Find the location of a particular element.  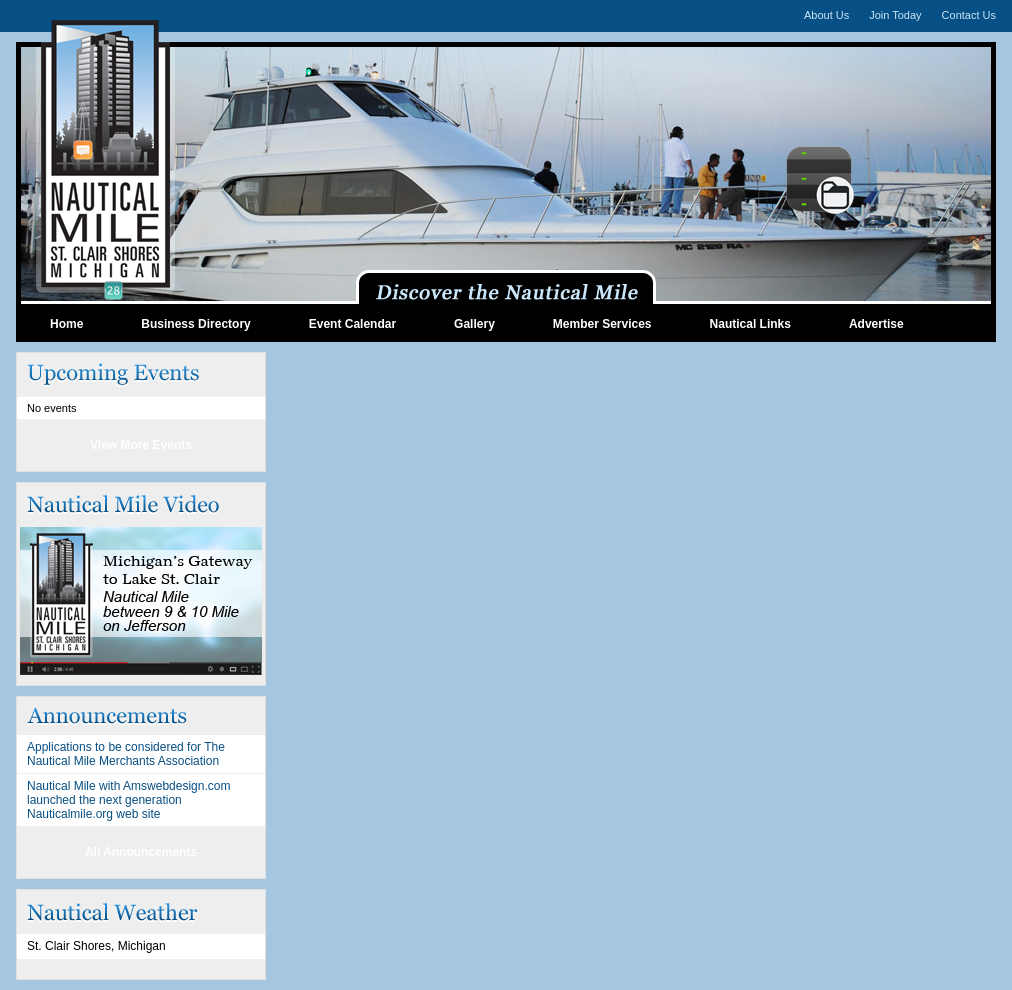

open internet chat application is located at coordinates (83, 150).